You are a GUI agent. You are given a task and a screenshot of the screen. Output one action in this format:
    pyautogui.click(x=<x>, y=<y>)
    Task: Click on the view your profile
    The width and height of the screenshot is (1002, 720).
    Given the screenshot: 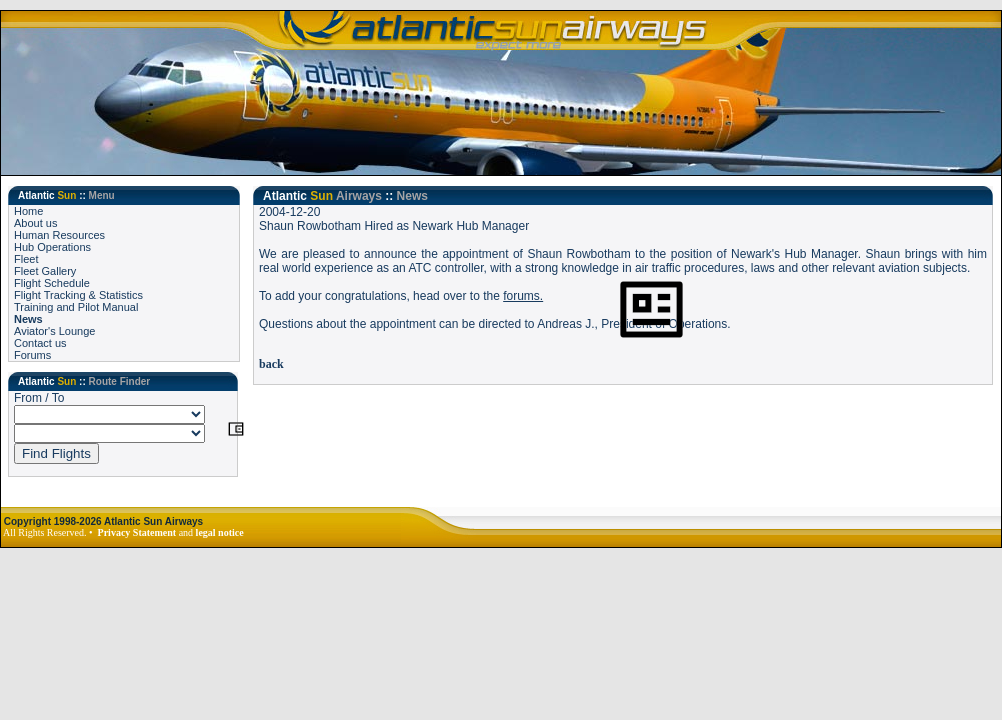 What is the action you would take?
    pyautogui.click(x=651, y=309)
    